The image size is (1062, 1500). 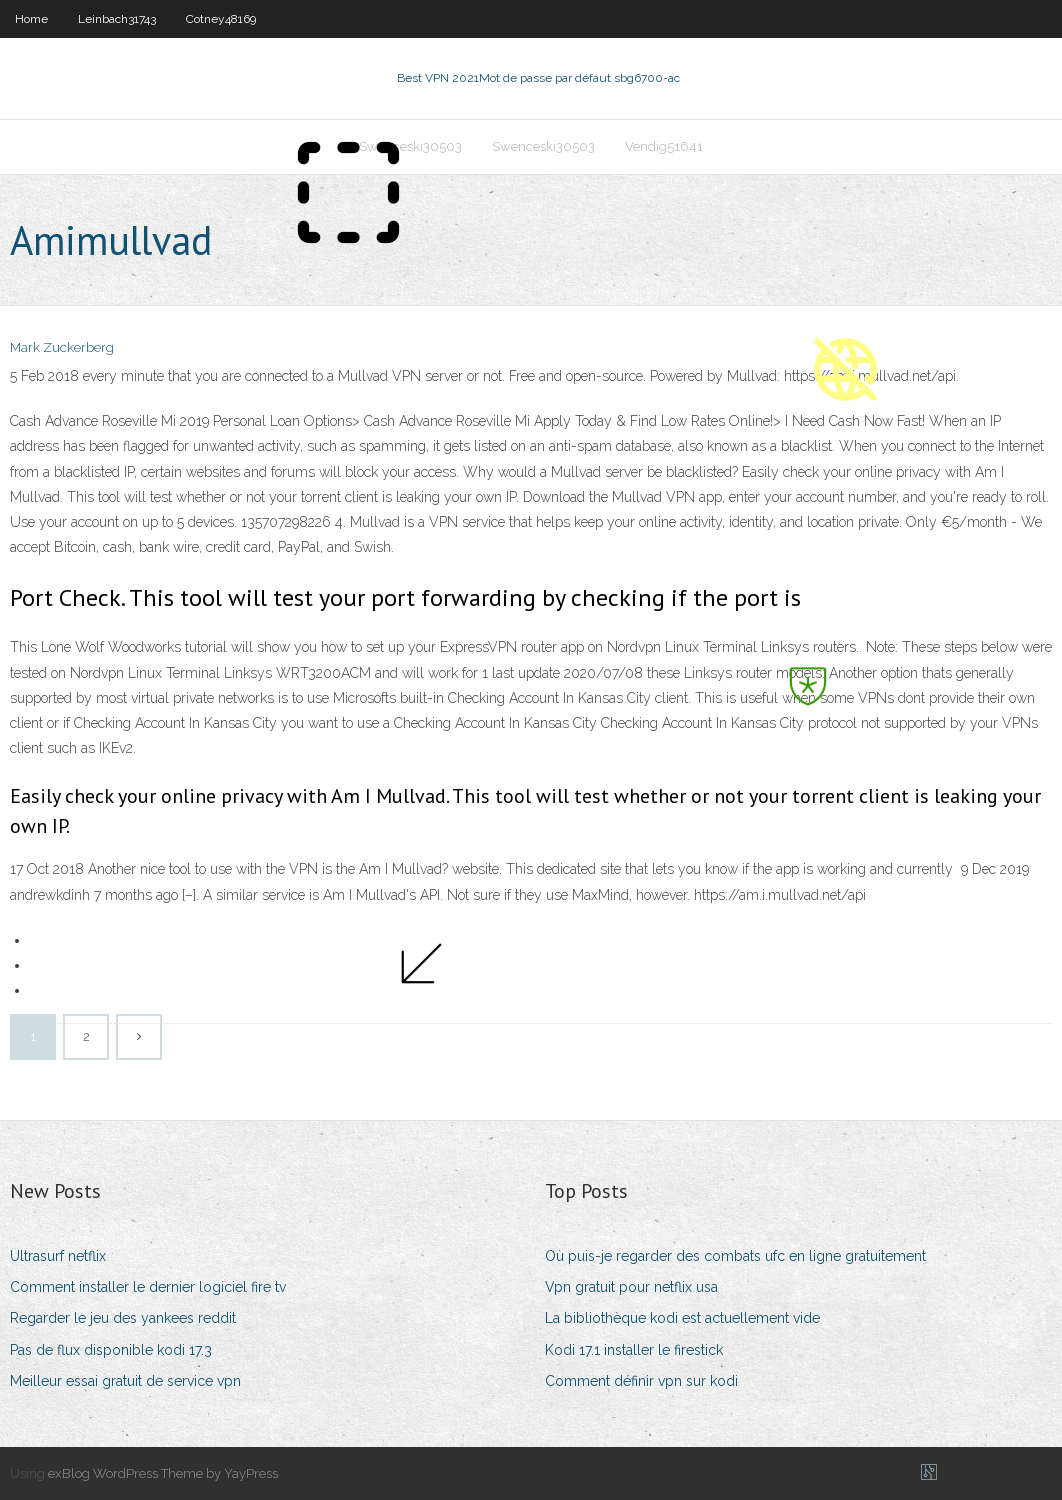 What do you see at coordinates (348, 192) in the screenshot?
I see `create a selection area or marquee tool` at bounding box center [348, 192].